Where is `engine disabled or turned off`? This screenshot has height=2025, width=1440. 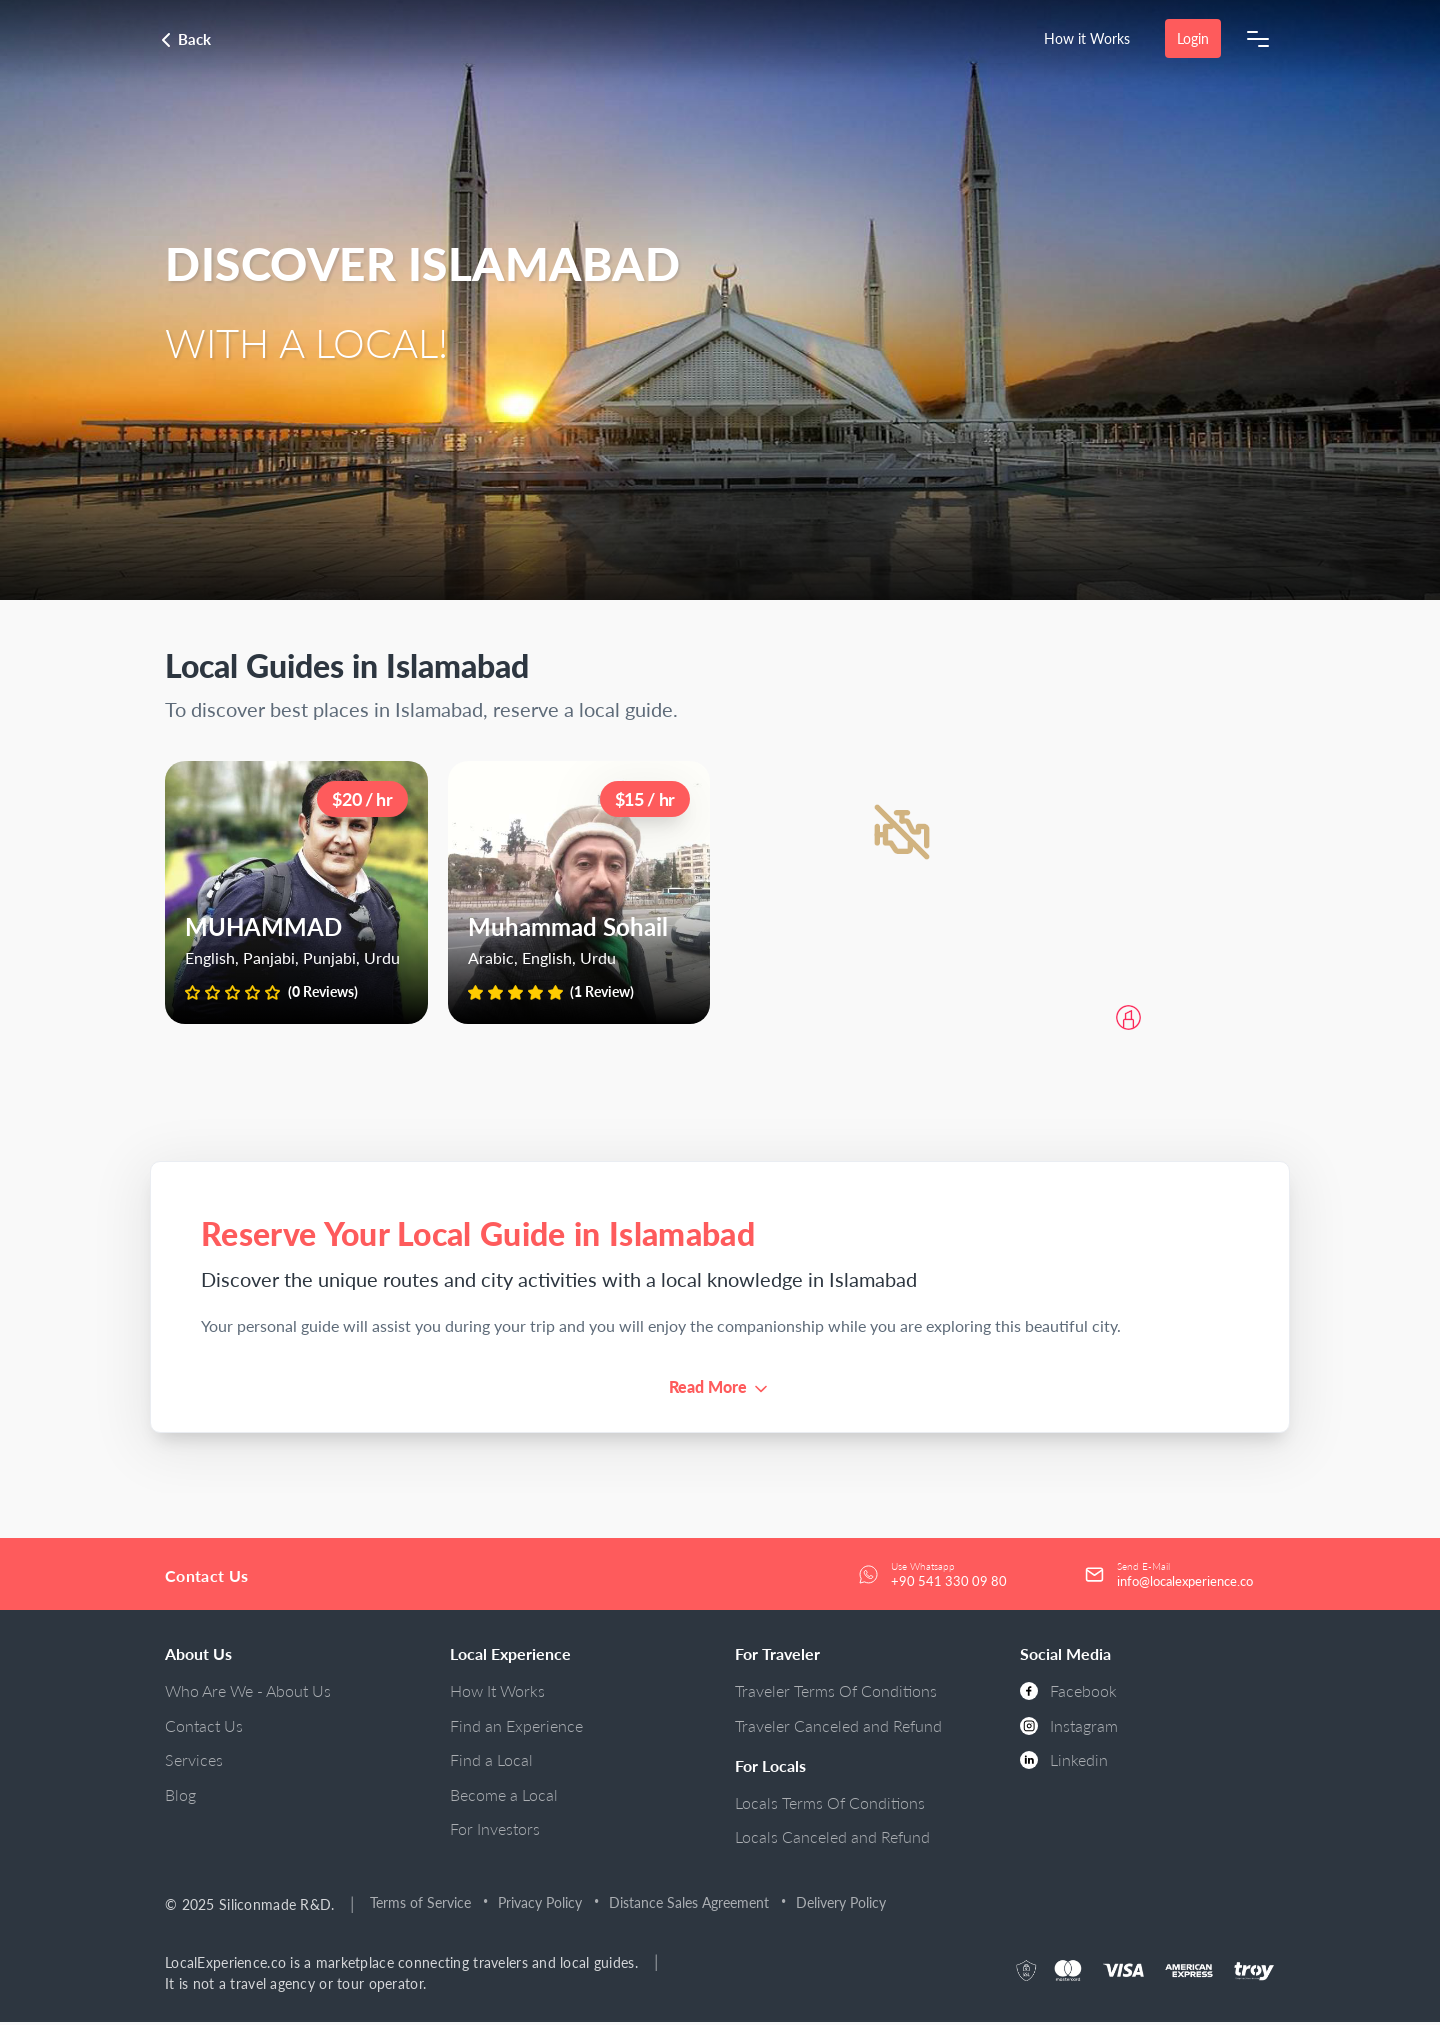 engine disabled or turned off is located at coordinates (902, 832).